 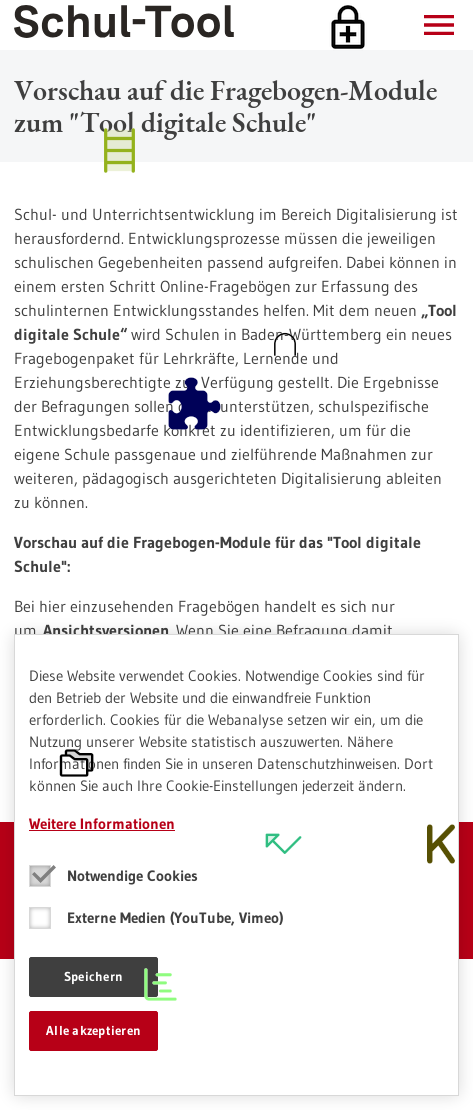 I want to click on enable enhanced encryption for added security, so click(x=348, y=28).